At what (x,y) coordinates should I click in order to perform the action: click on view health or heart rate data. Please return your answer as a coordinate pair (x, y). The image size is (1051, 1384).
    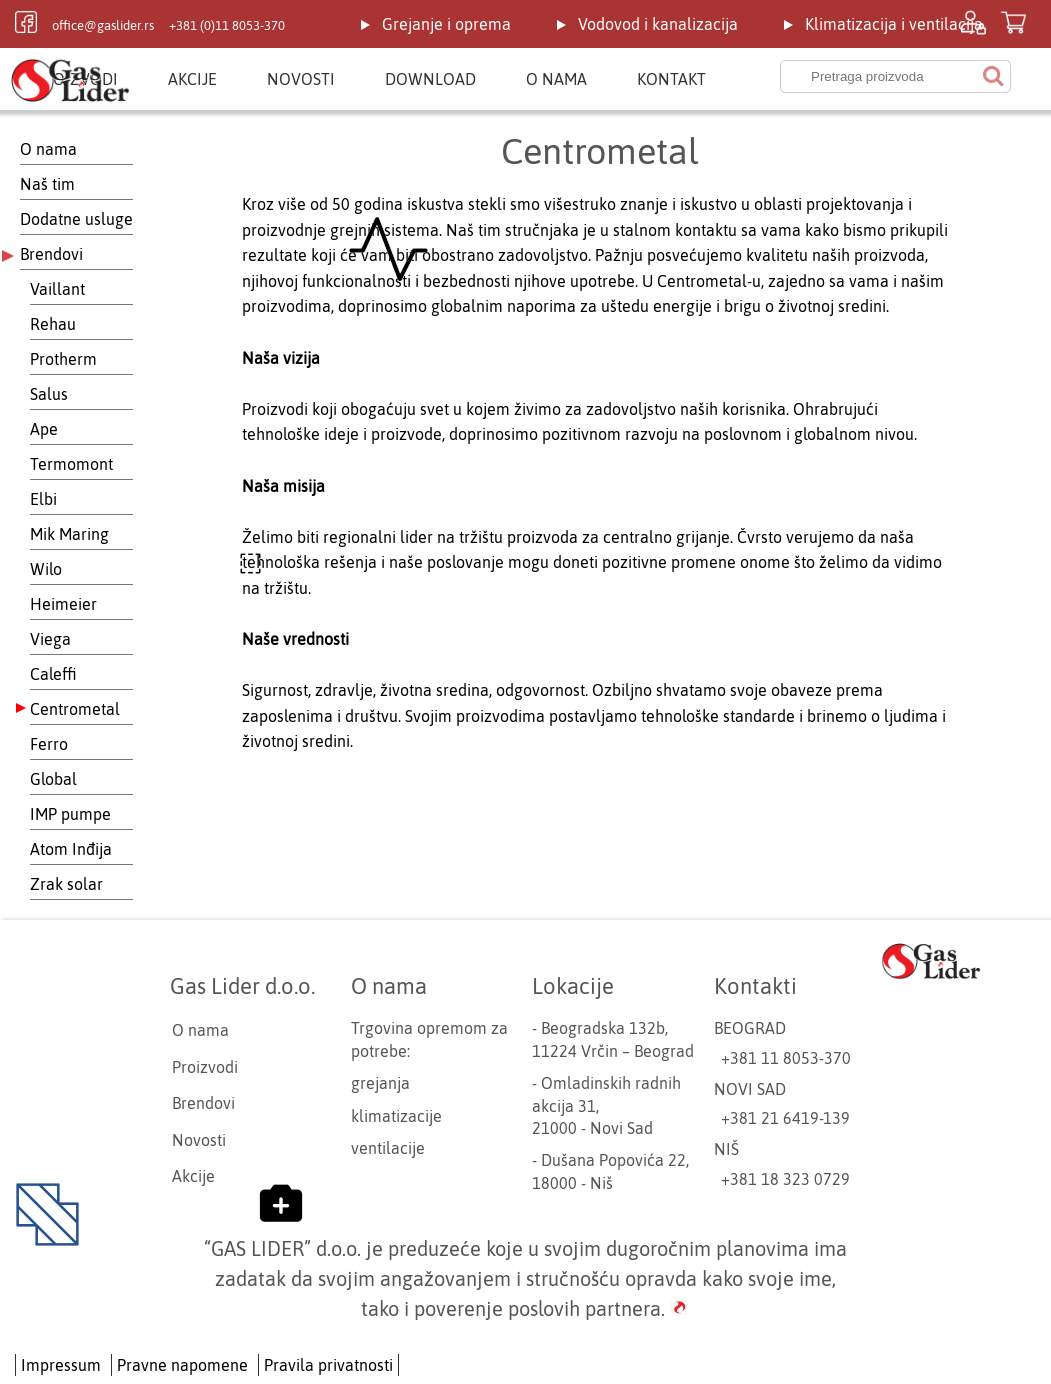
    Looking at the image, I should click on (388, 250).